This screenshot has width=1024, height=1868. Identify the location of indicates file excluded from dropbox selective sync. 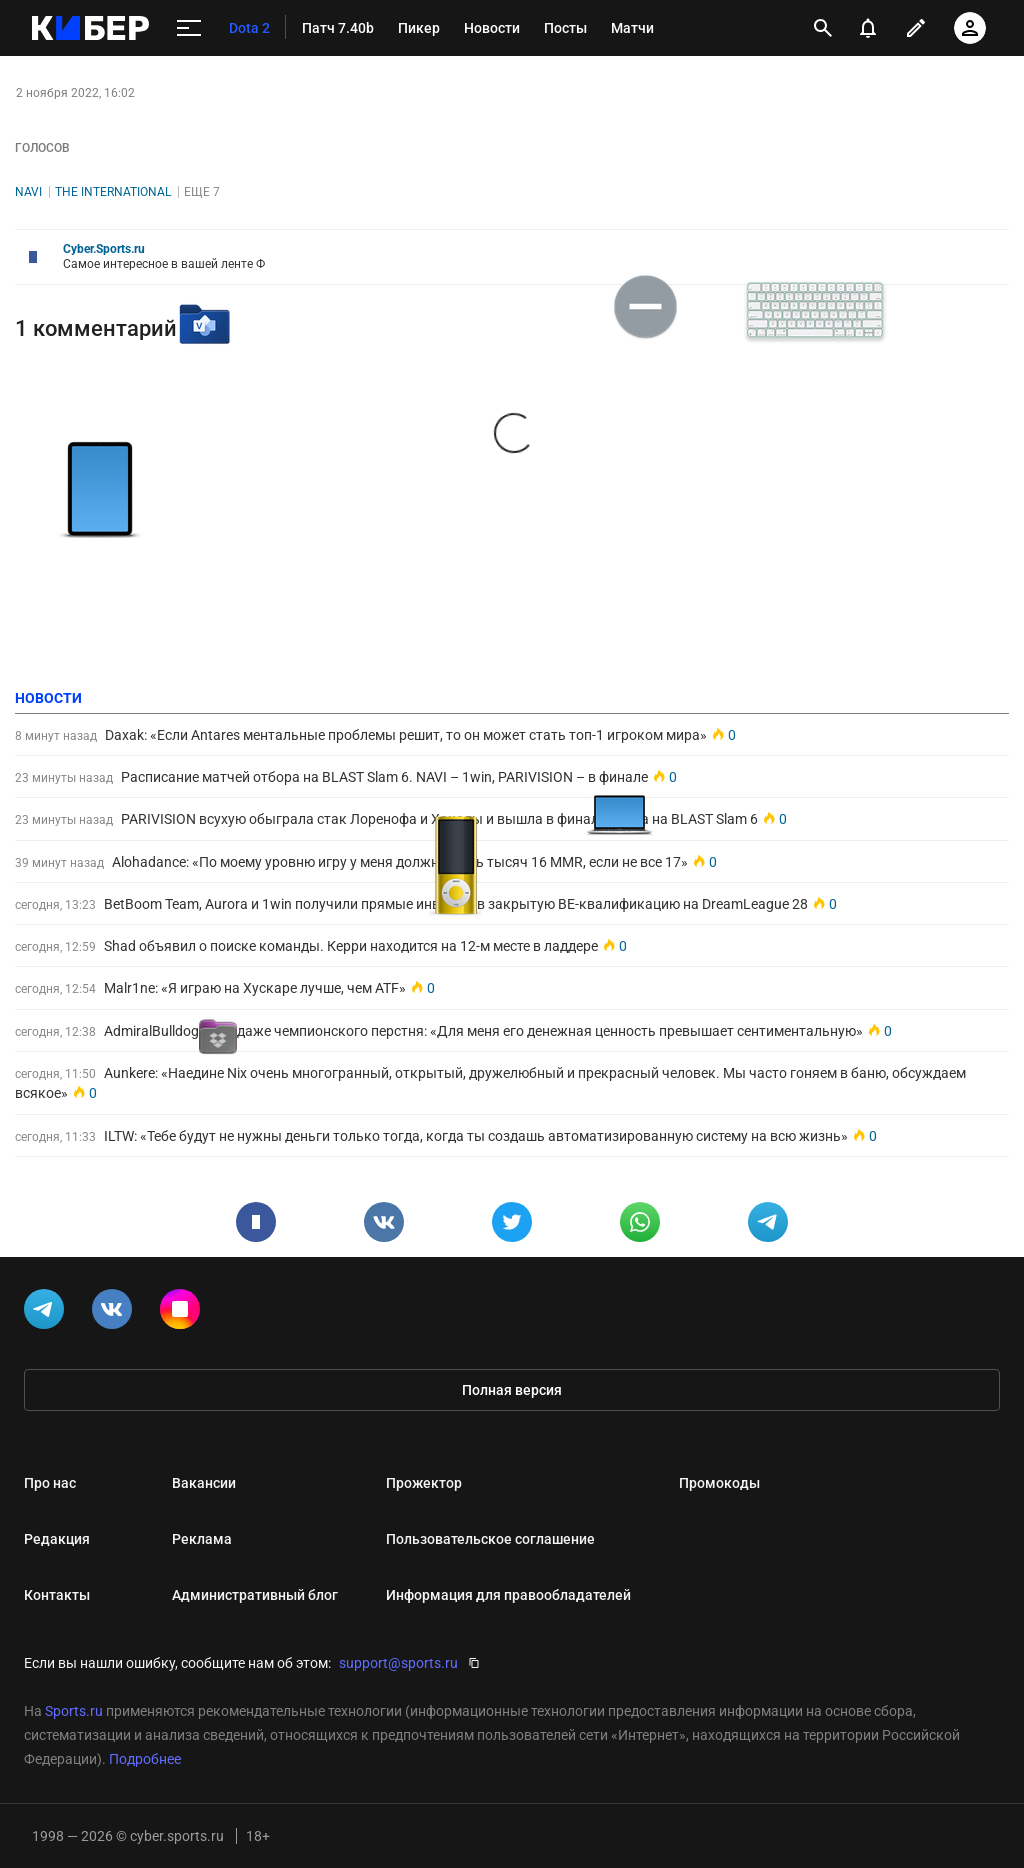
(645, 306).